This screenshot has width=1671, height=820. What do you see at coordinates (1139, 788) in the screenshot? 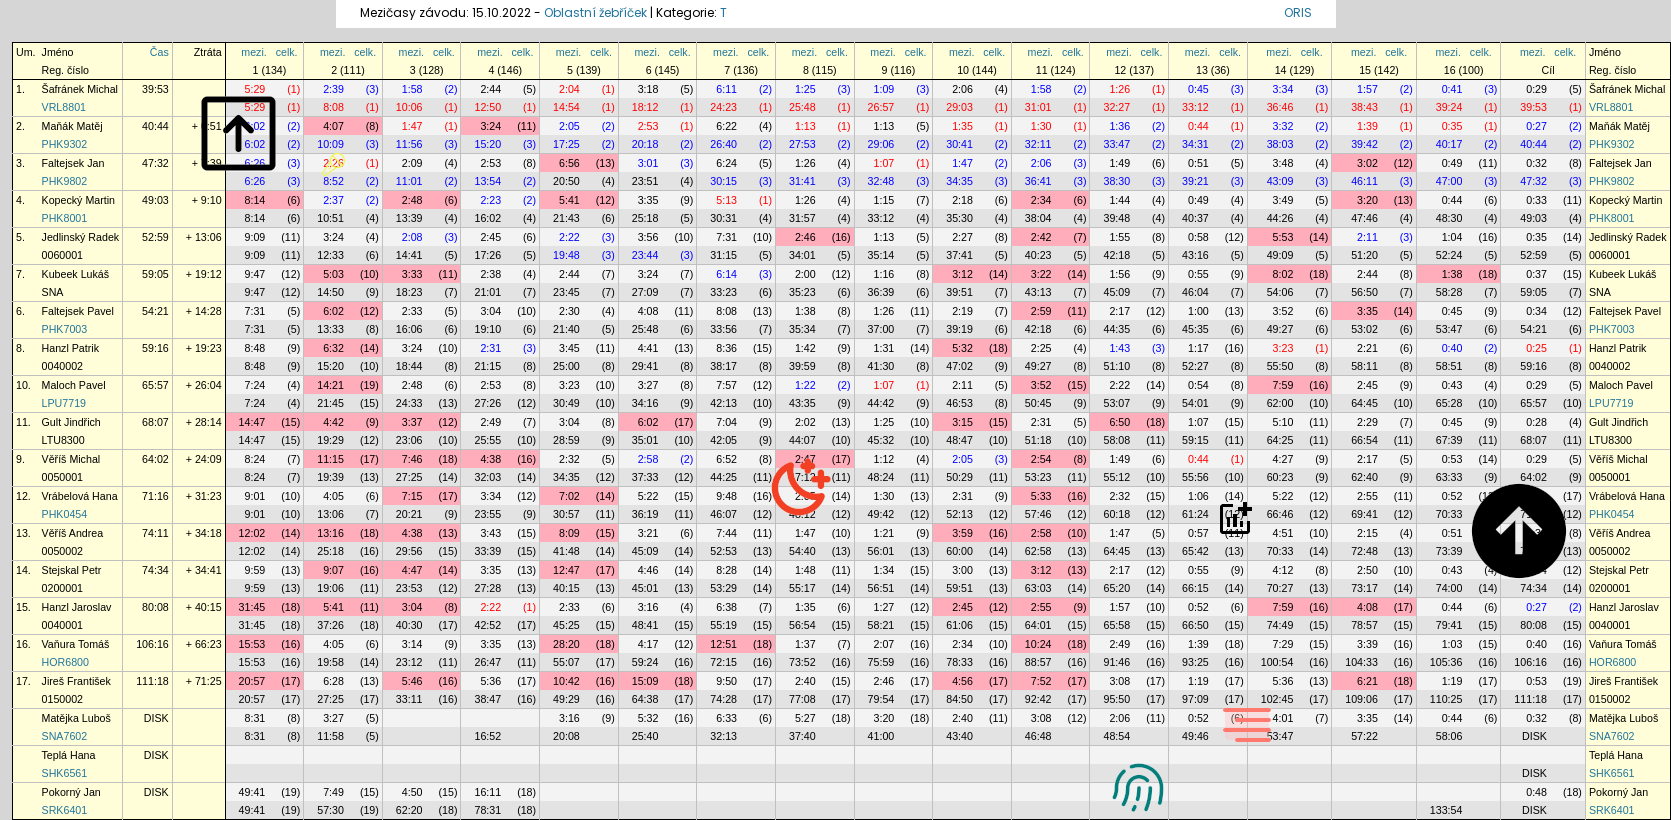
I see `authenticate with fingerprint` at bounding box center [1139, 788].